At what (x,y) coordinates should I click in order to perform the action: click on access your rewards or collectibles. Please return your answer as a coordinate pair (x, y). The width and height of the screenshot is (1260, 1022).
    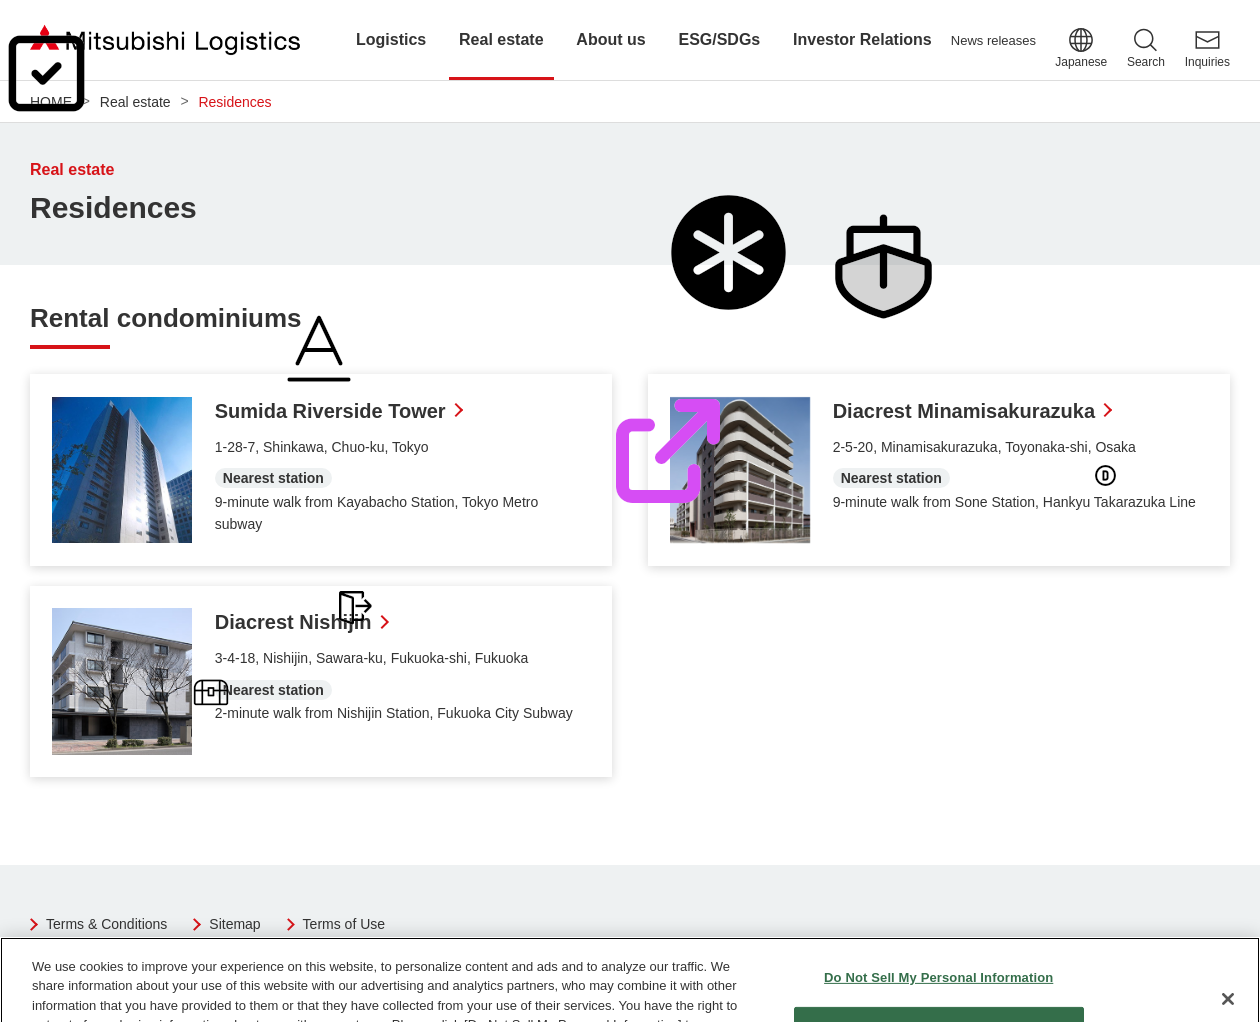
    Looking at the image, I should click on (211, 693).